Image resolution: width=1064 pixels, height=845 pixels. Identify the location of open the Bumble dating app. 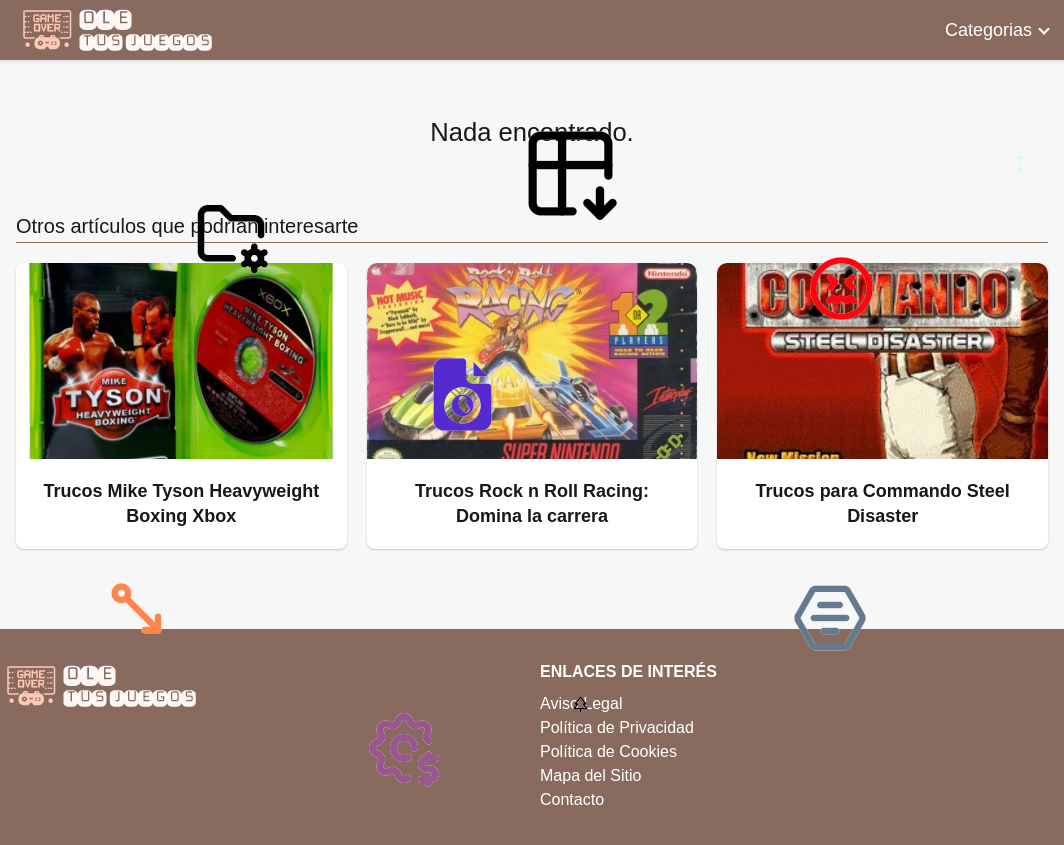
(830, 618).